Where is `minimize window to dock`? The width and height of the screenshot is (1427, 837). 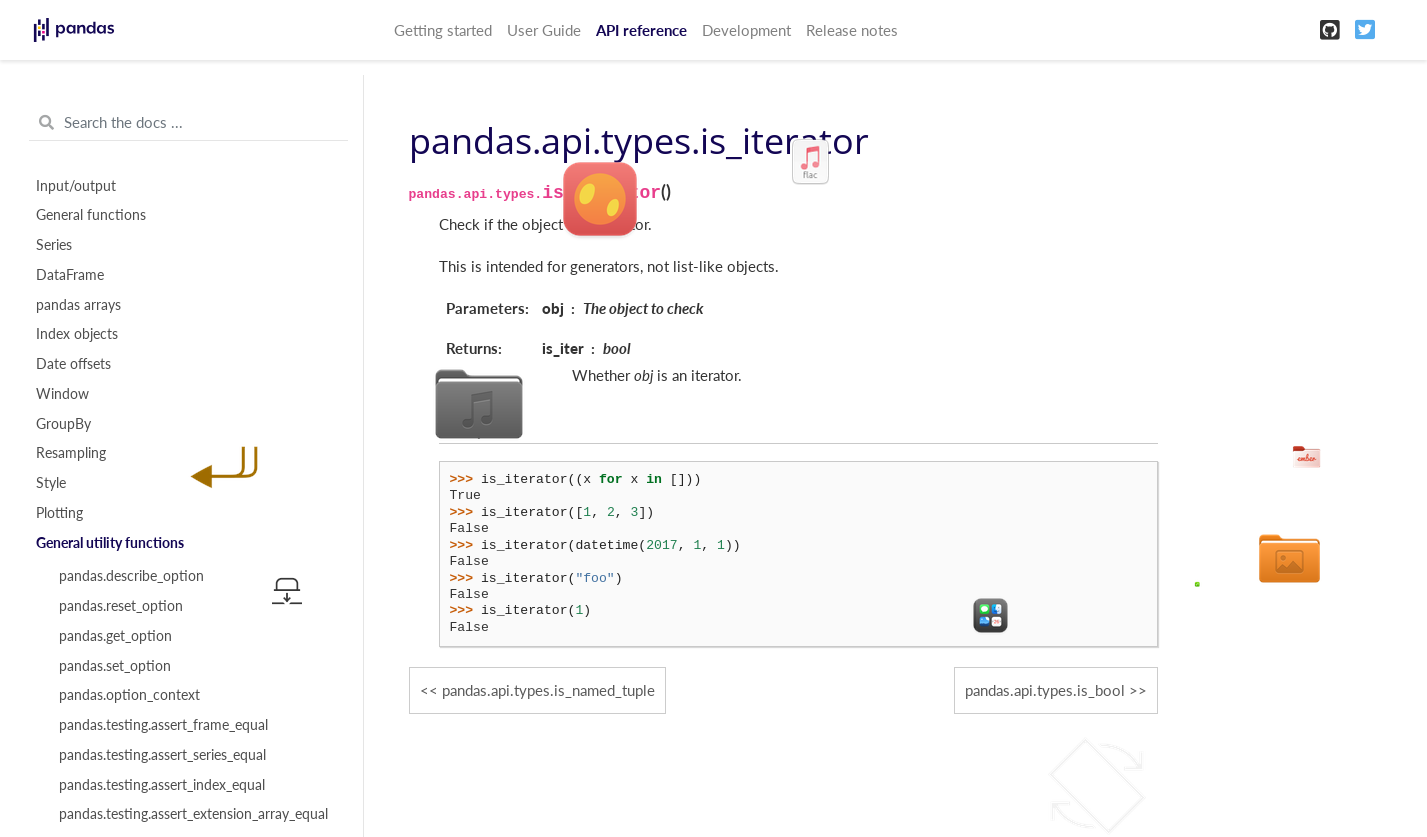
minimize window to dock is located at coordinates (287, 591).